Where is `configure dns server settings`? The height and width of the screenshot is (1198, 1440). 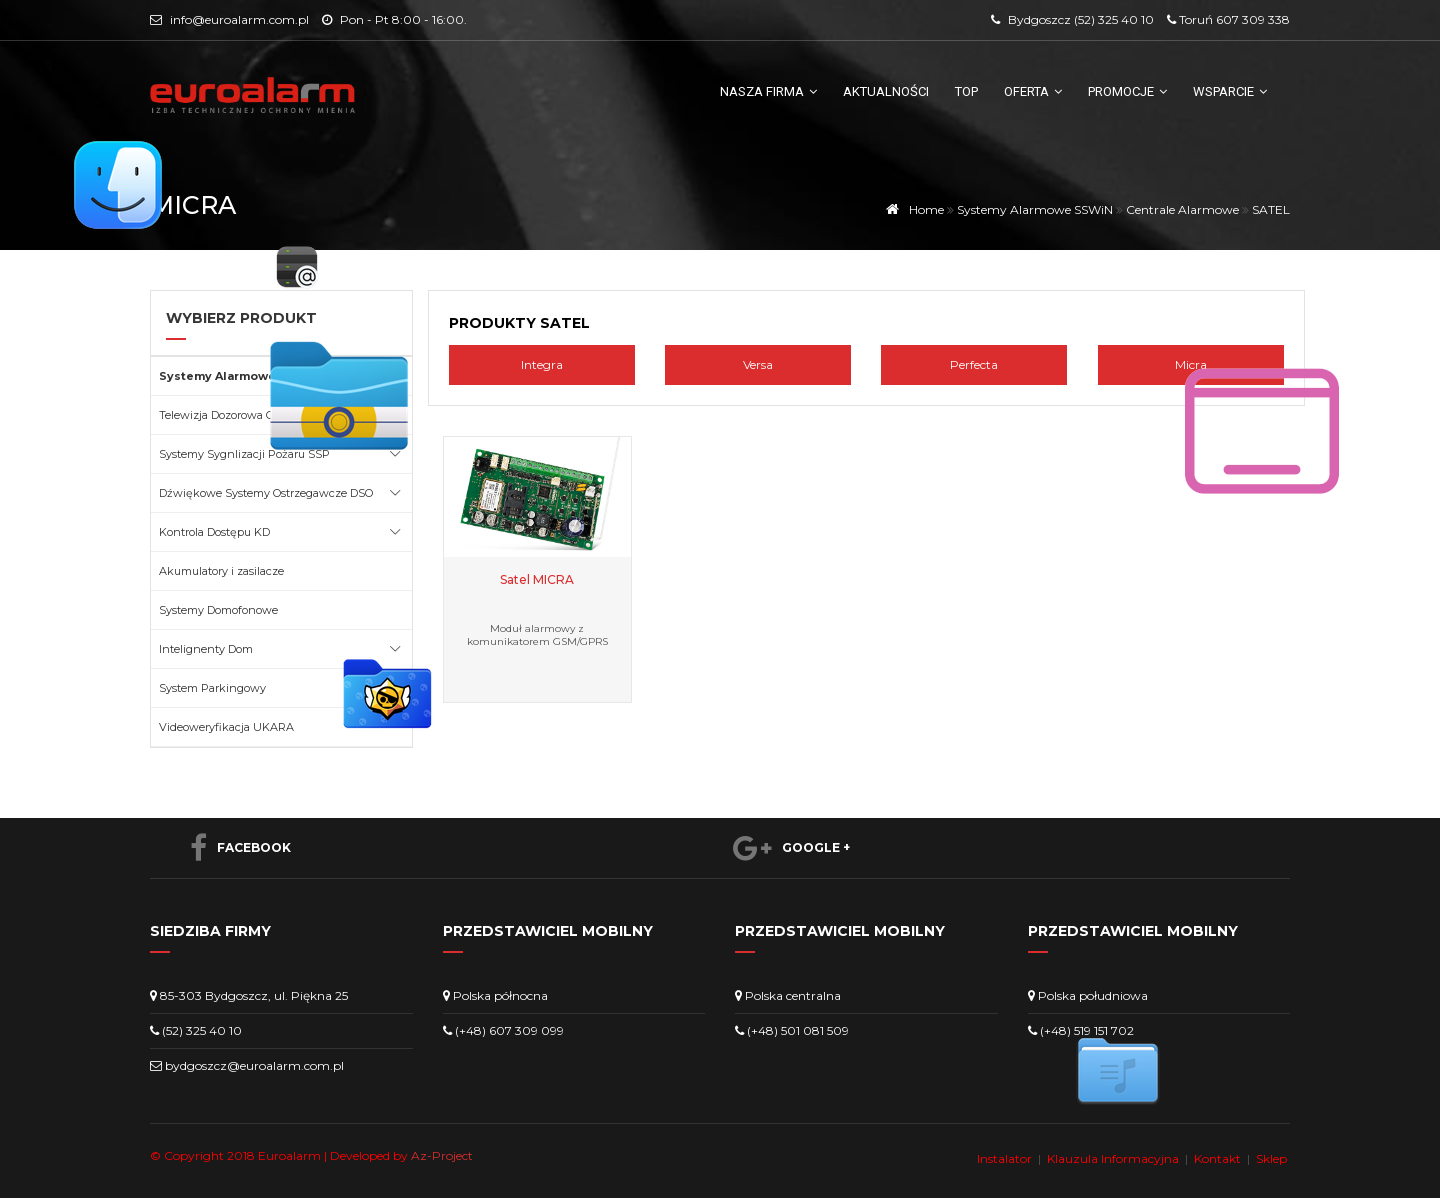
configure dns server settings is located at coordinates (297, 267).